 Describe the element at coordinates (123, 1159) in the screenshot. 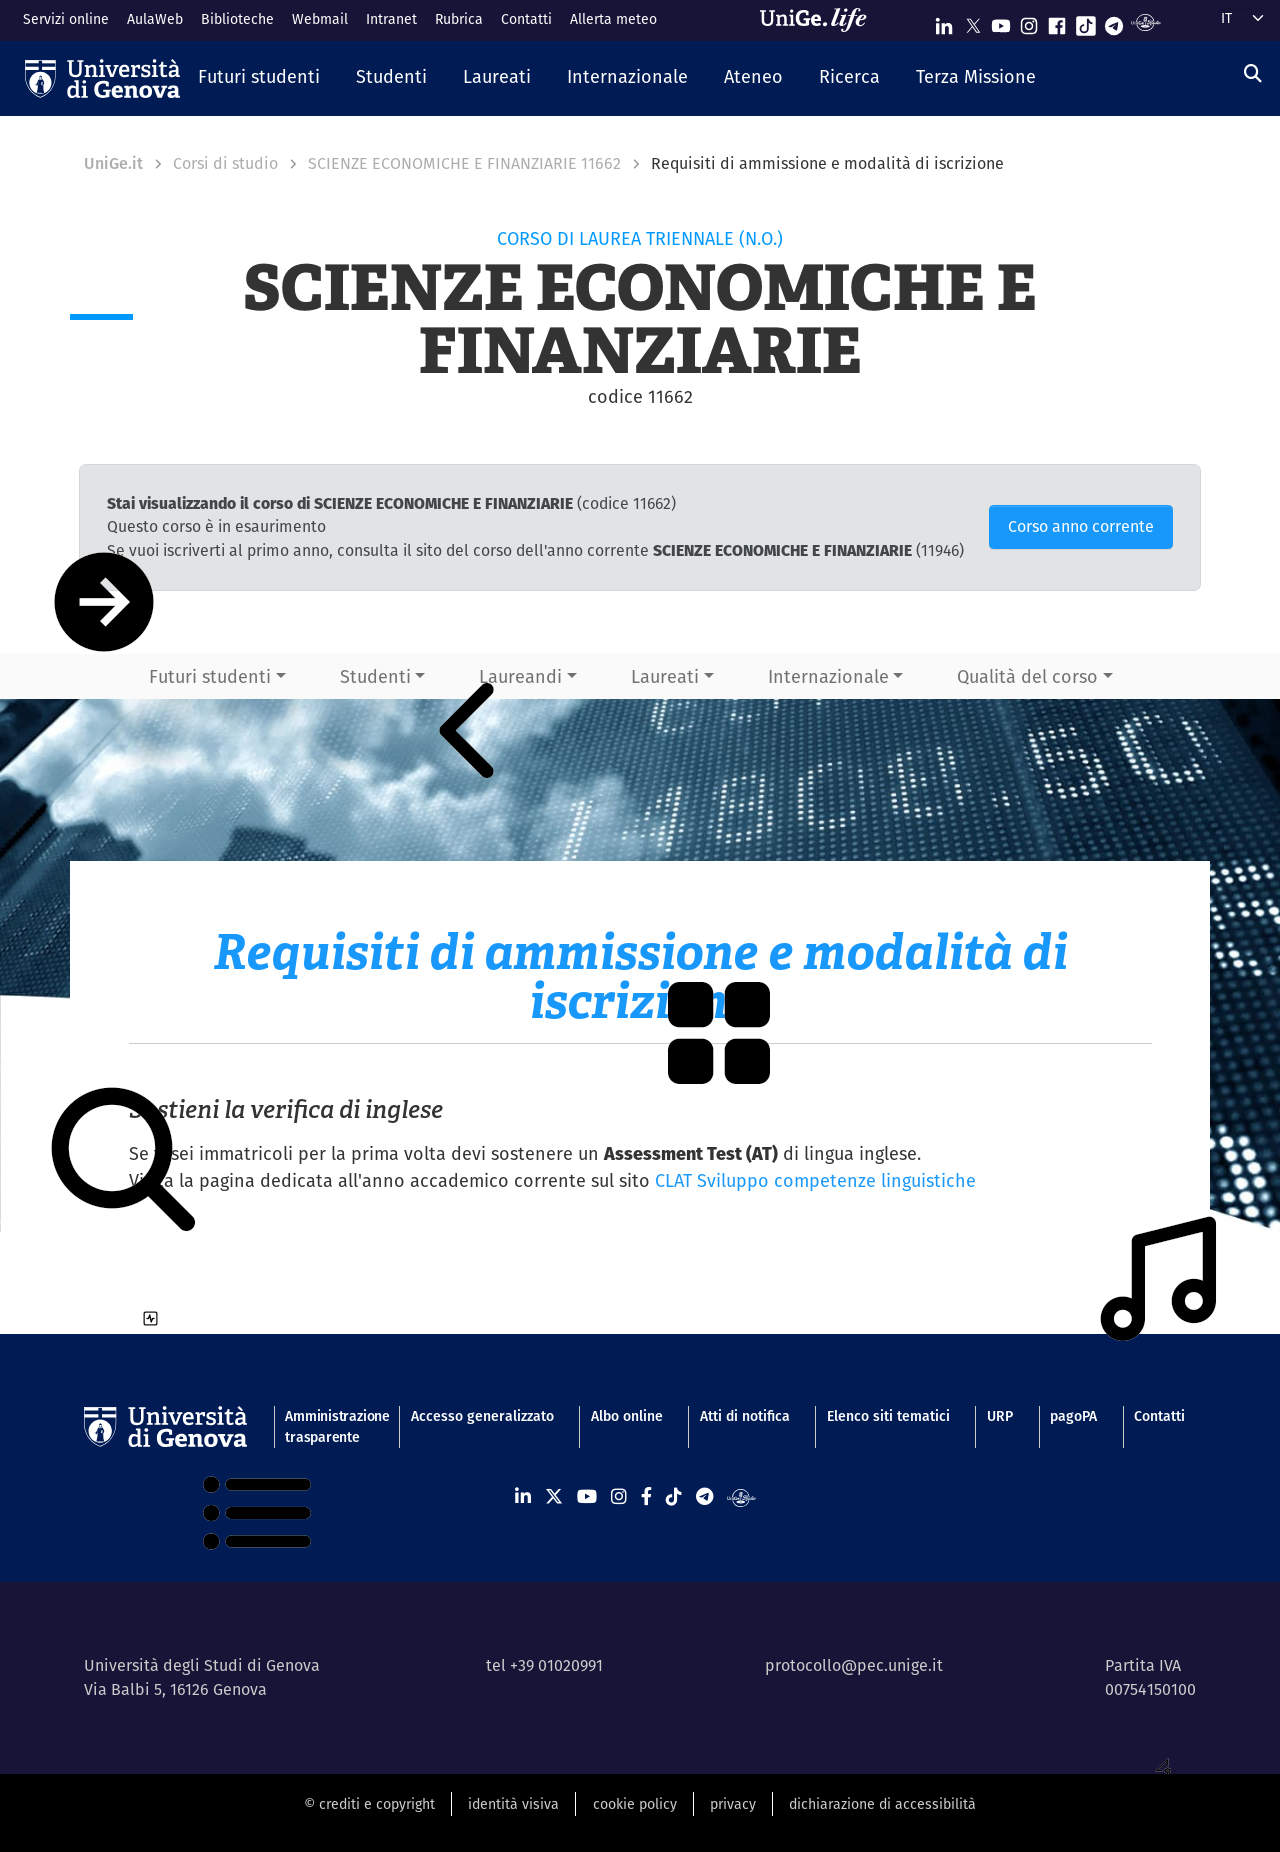

I see `search for content or items` at that location.